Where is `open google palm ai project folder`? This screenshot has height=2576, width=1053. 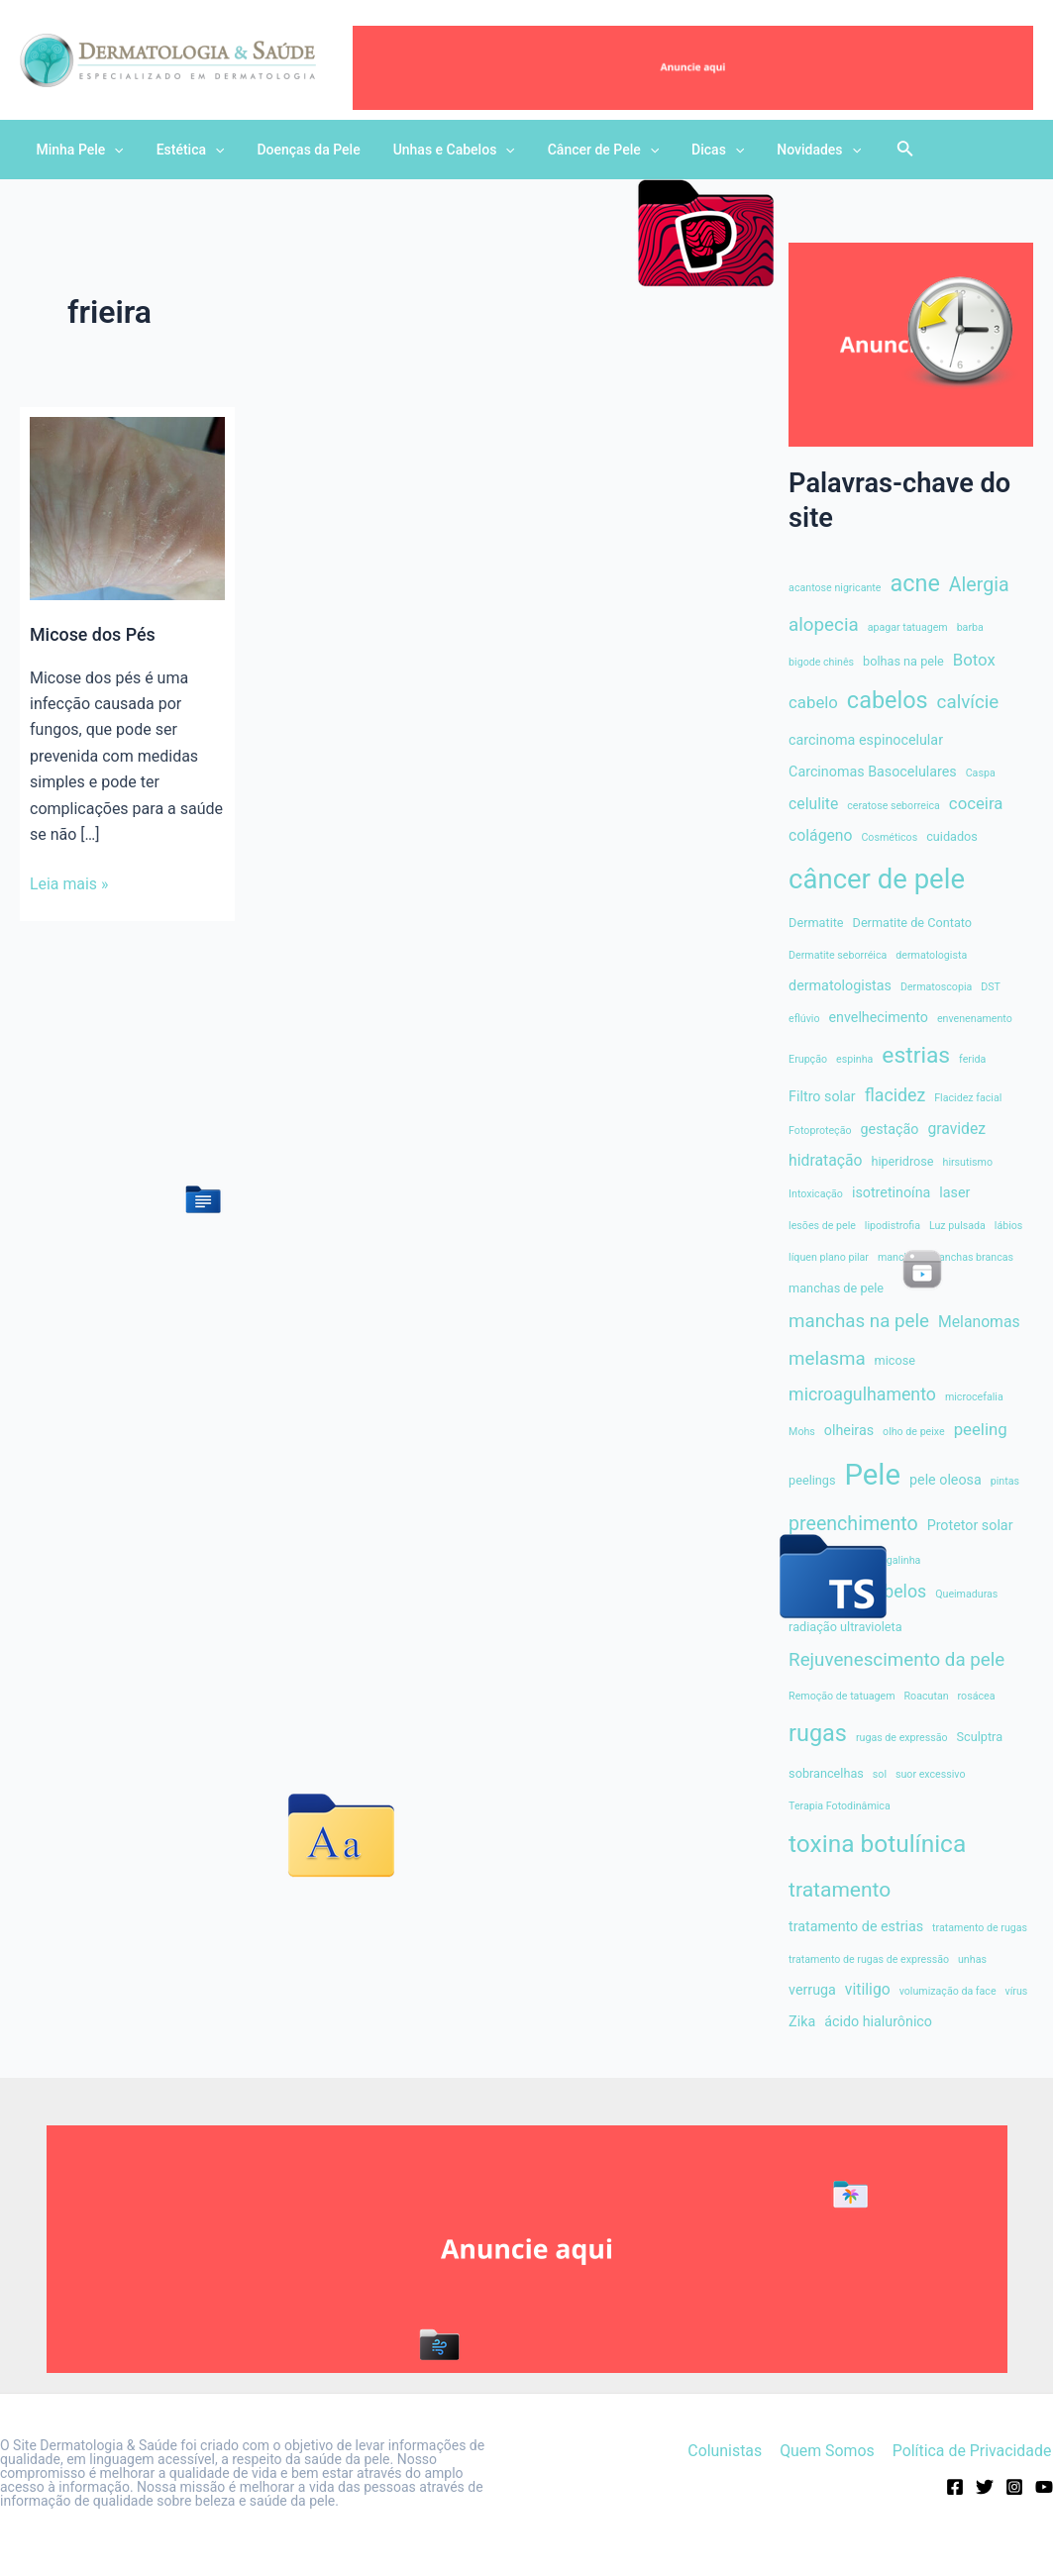
open google palm ai project folder is located at coordinates (850, 2195).